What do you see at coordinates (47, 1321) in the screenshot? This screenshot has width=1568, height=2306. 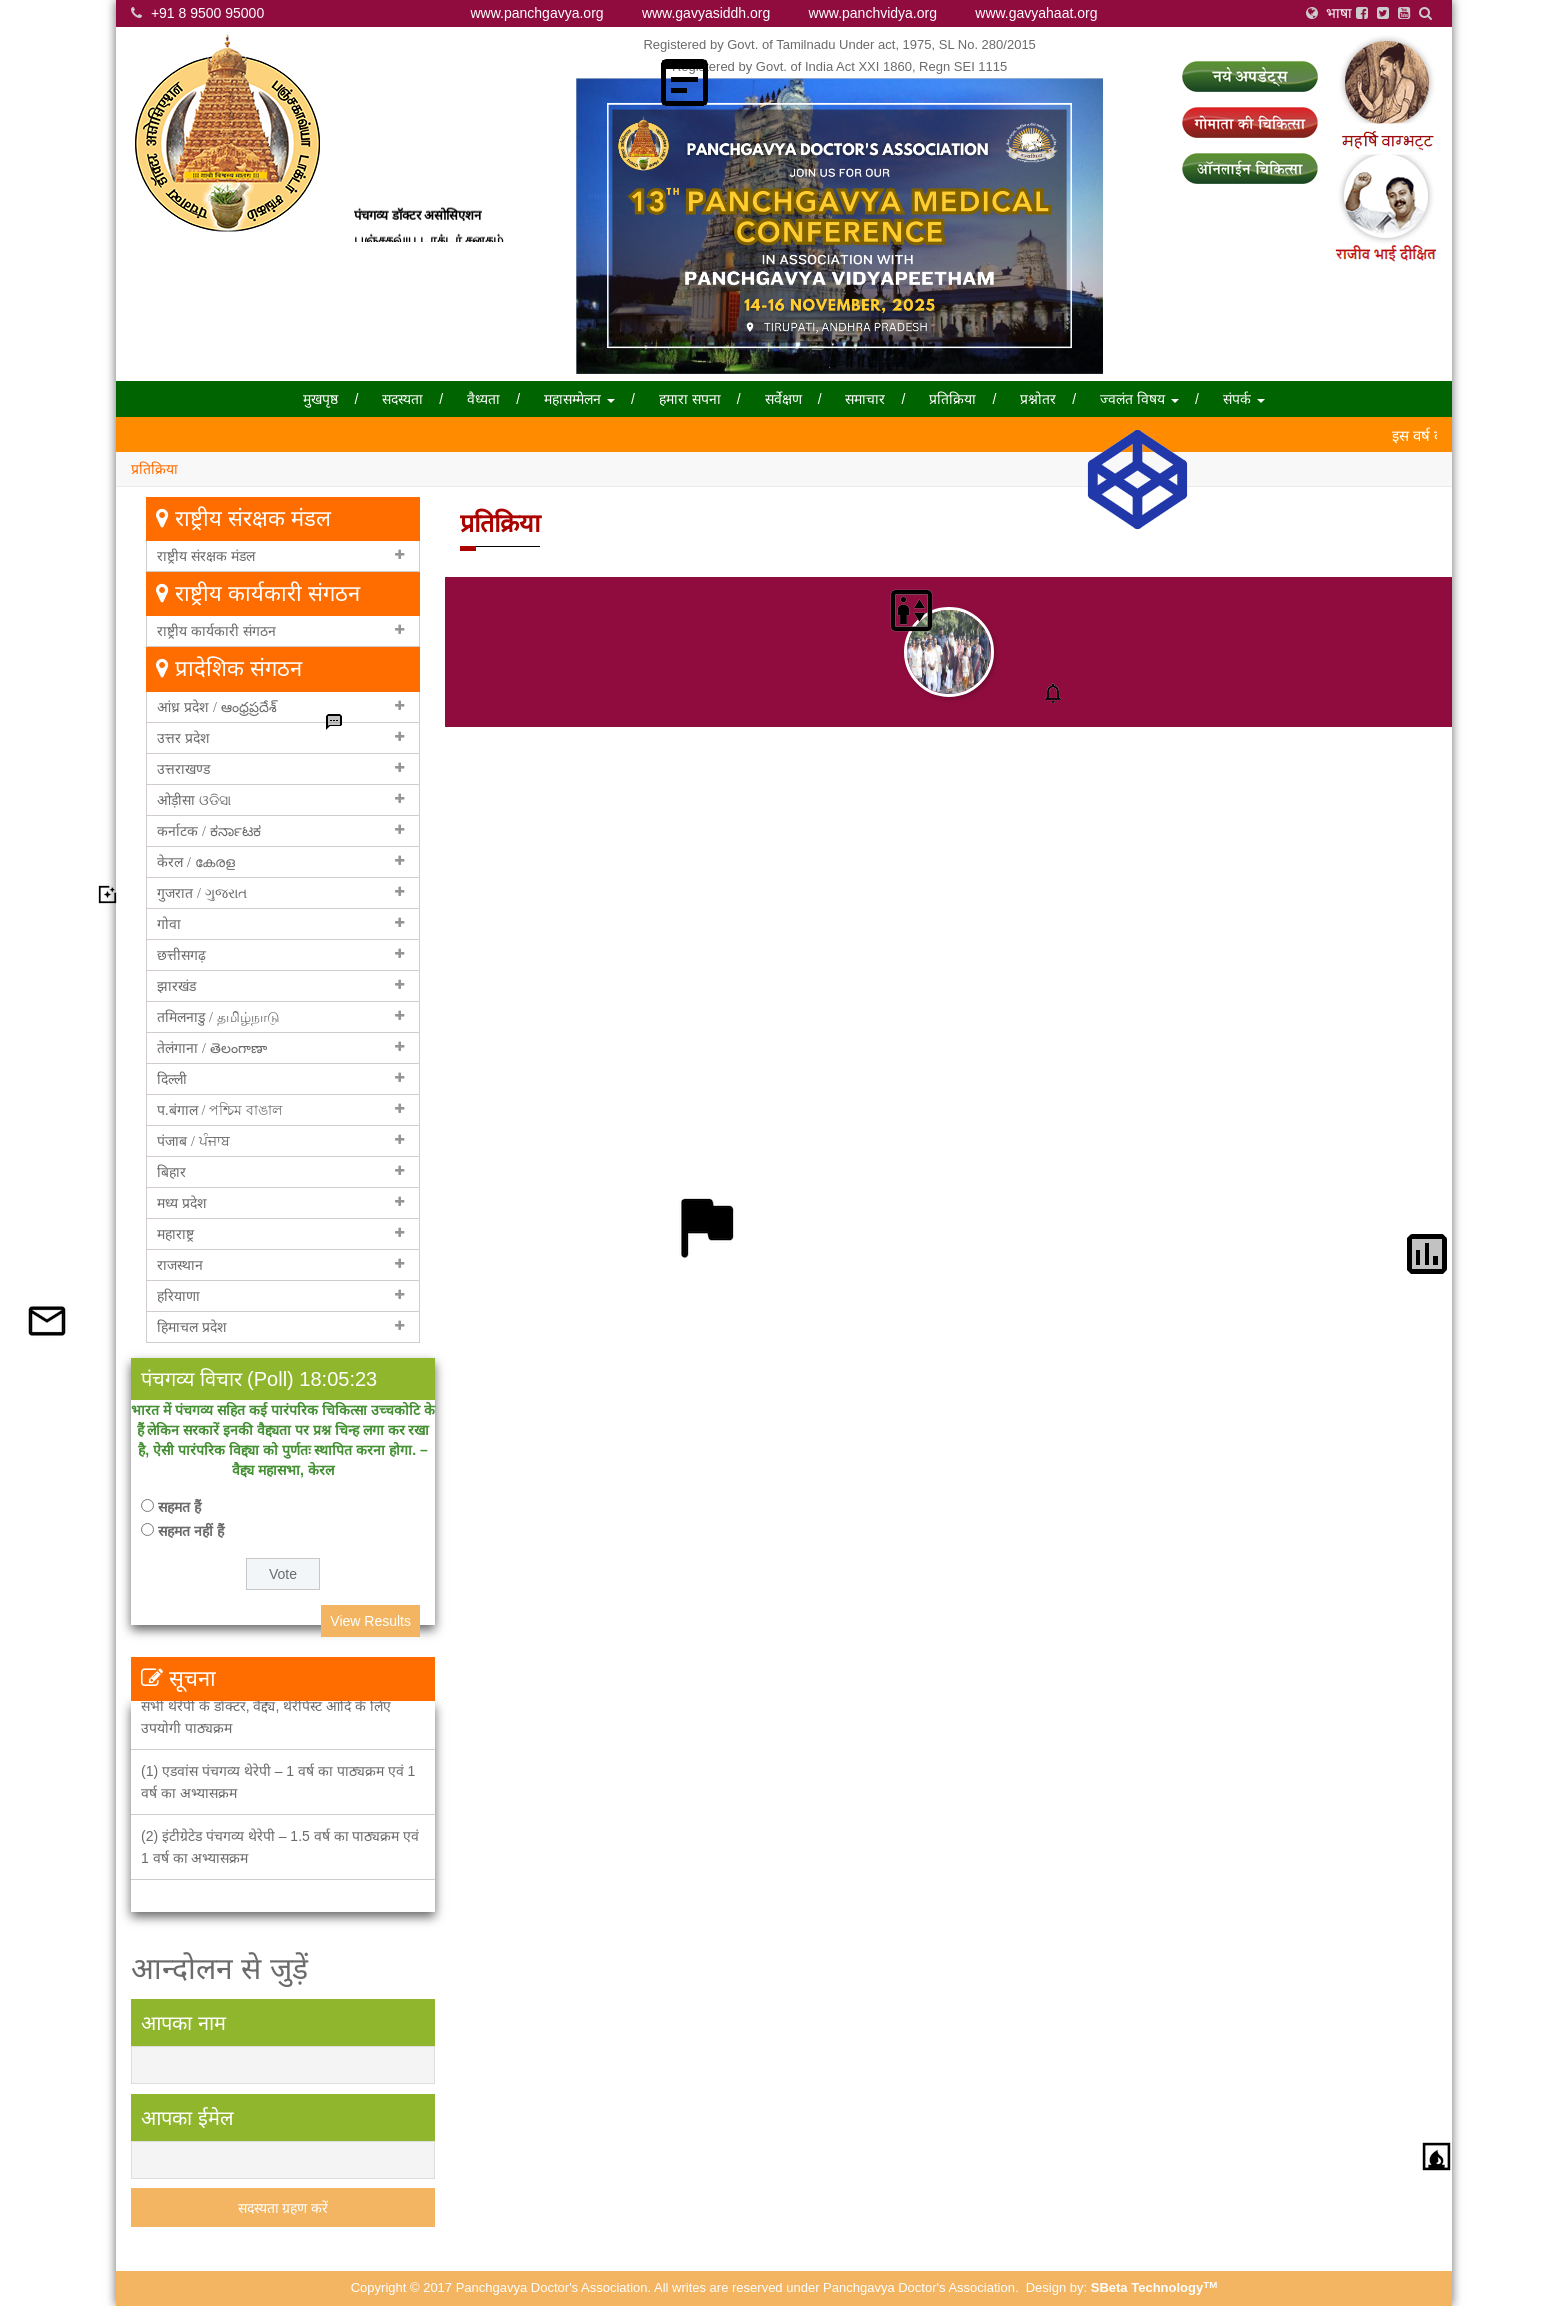 I see `open your email inbox` at bounding box center [47, 1321].